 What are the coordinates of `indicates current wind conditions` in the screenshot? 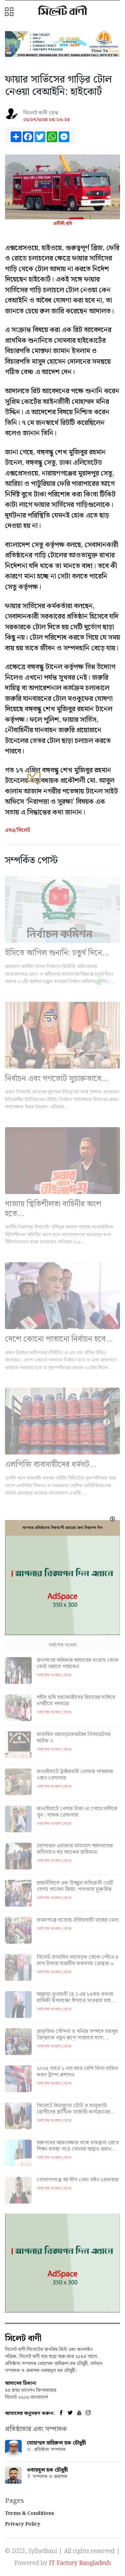 It's located at (51, 1015).